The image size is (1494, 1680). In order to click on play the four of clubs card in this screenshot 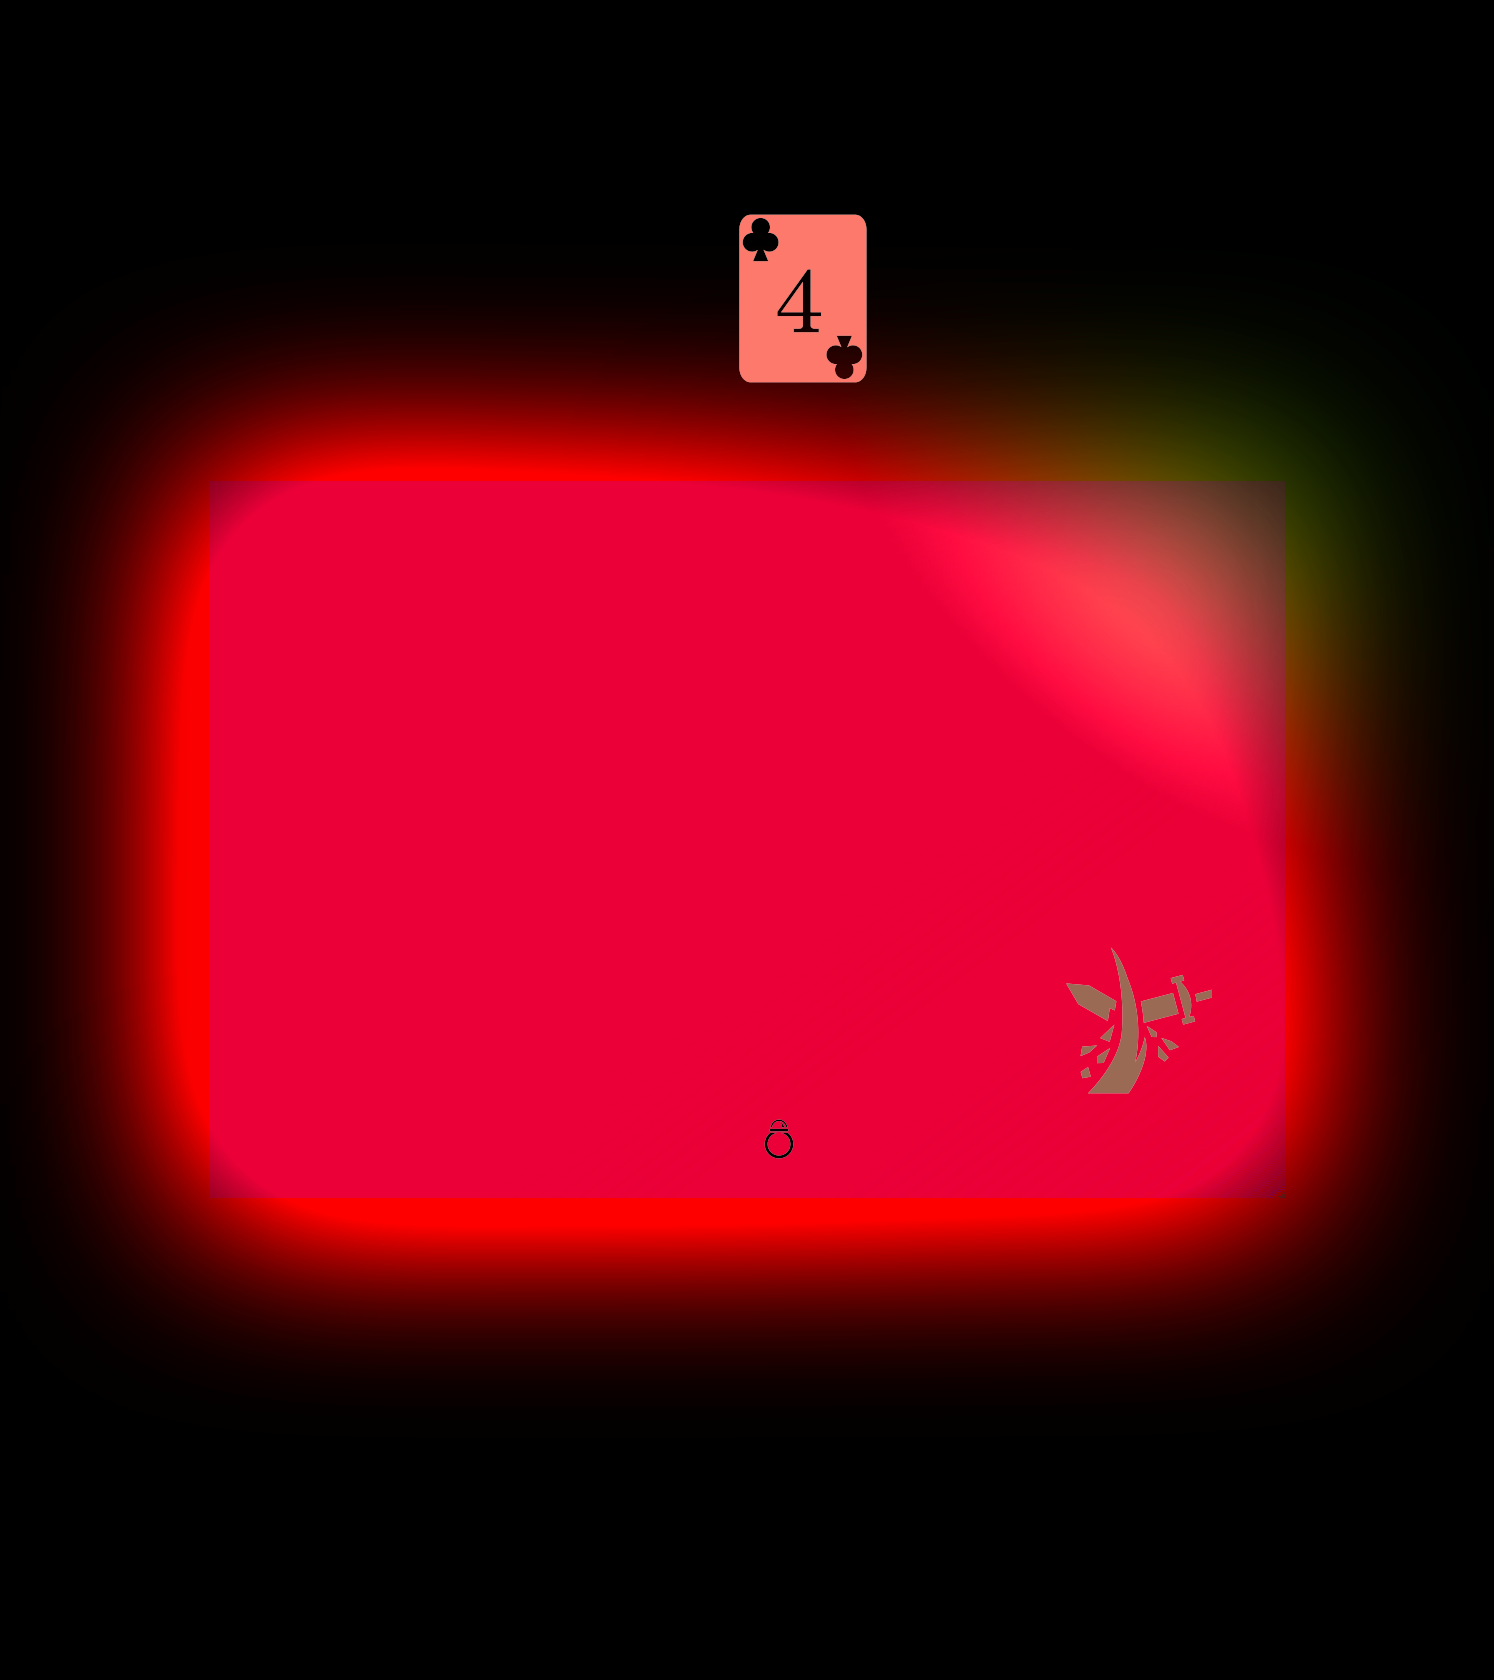, I will do `click(802, 298)`.